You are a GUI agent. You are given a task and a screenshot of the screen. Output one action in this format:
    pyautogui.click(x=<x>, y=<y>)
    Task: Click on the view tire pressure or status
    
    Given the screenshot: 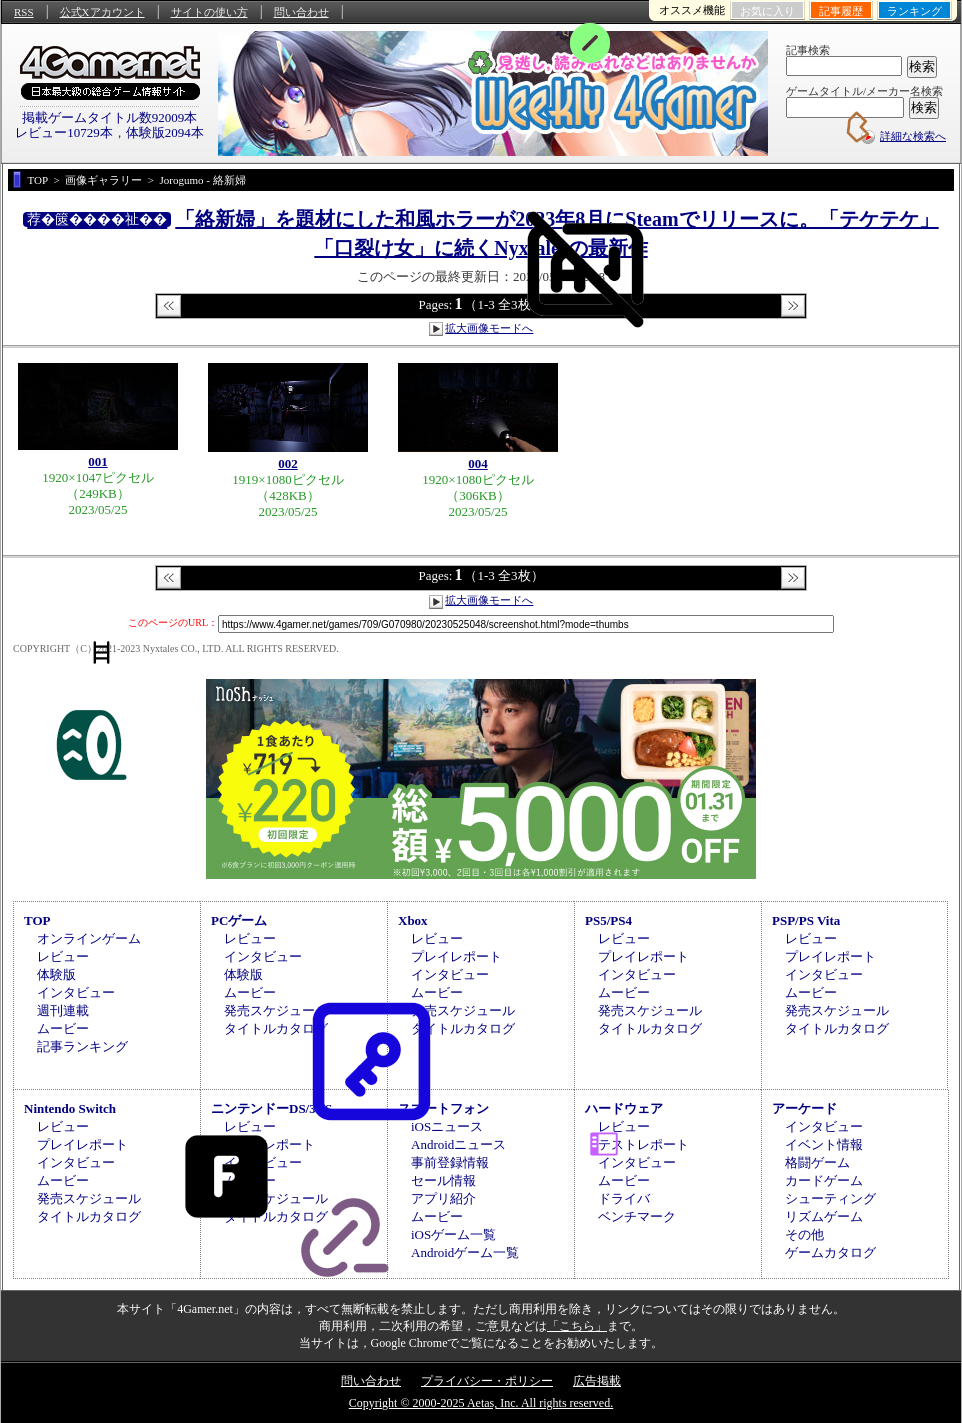 What is the action you would take?
    pyautogui.click(x=89, y=745)
    